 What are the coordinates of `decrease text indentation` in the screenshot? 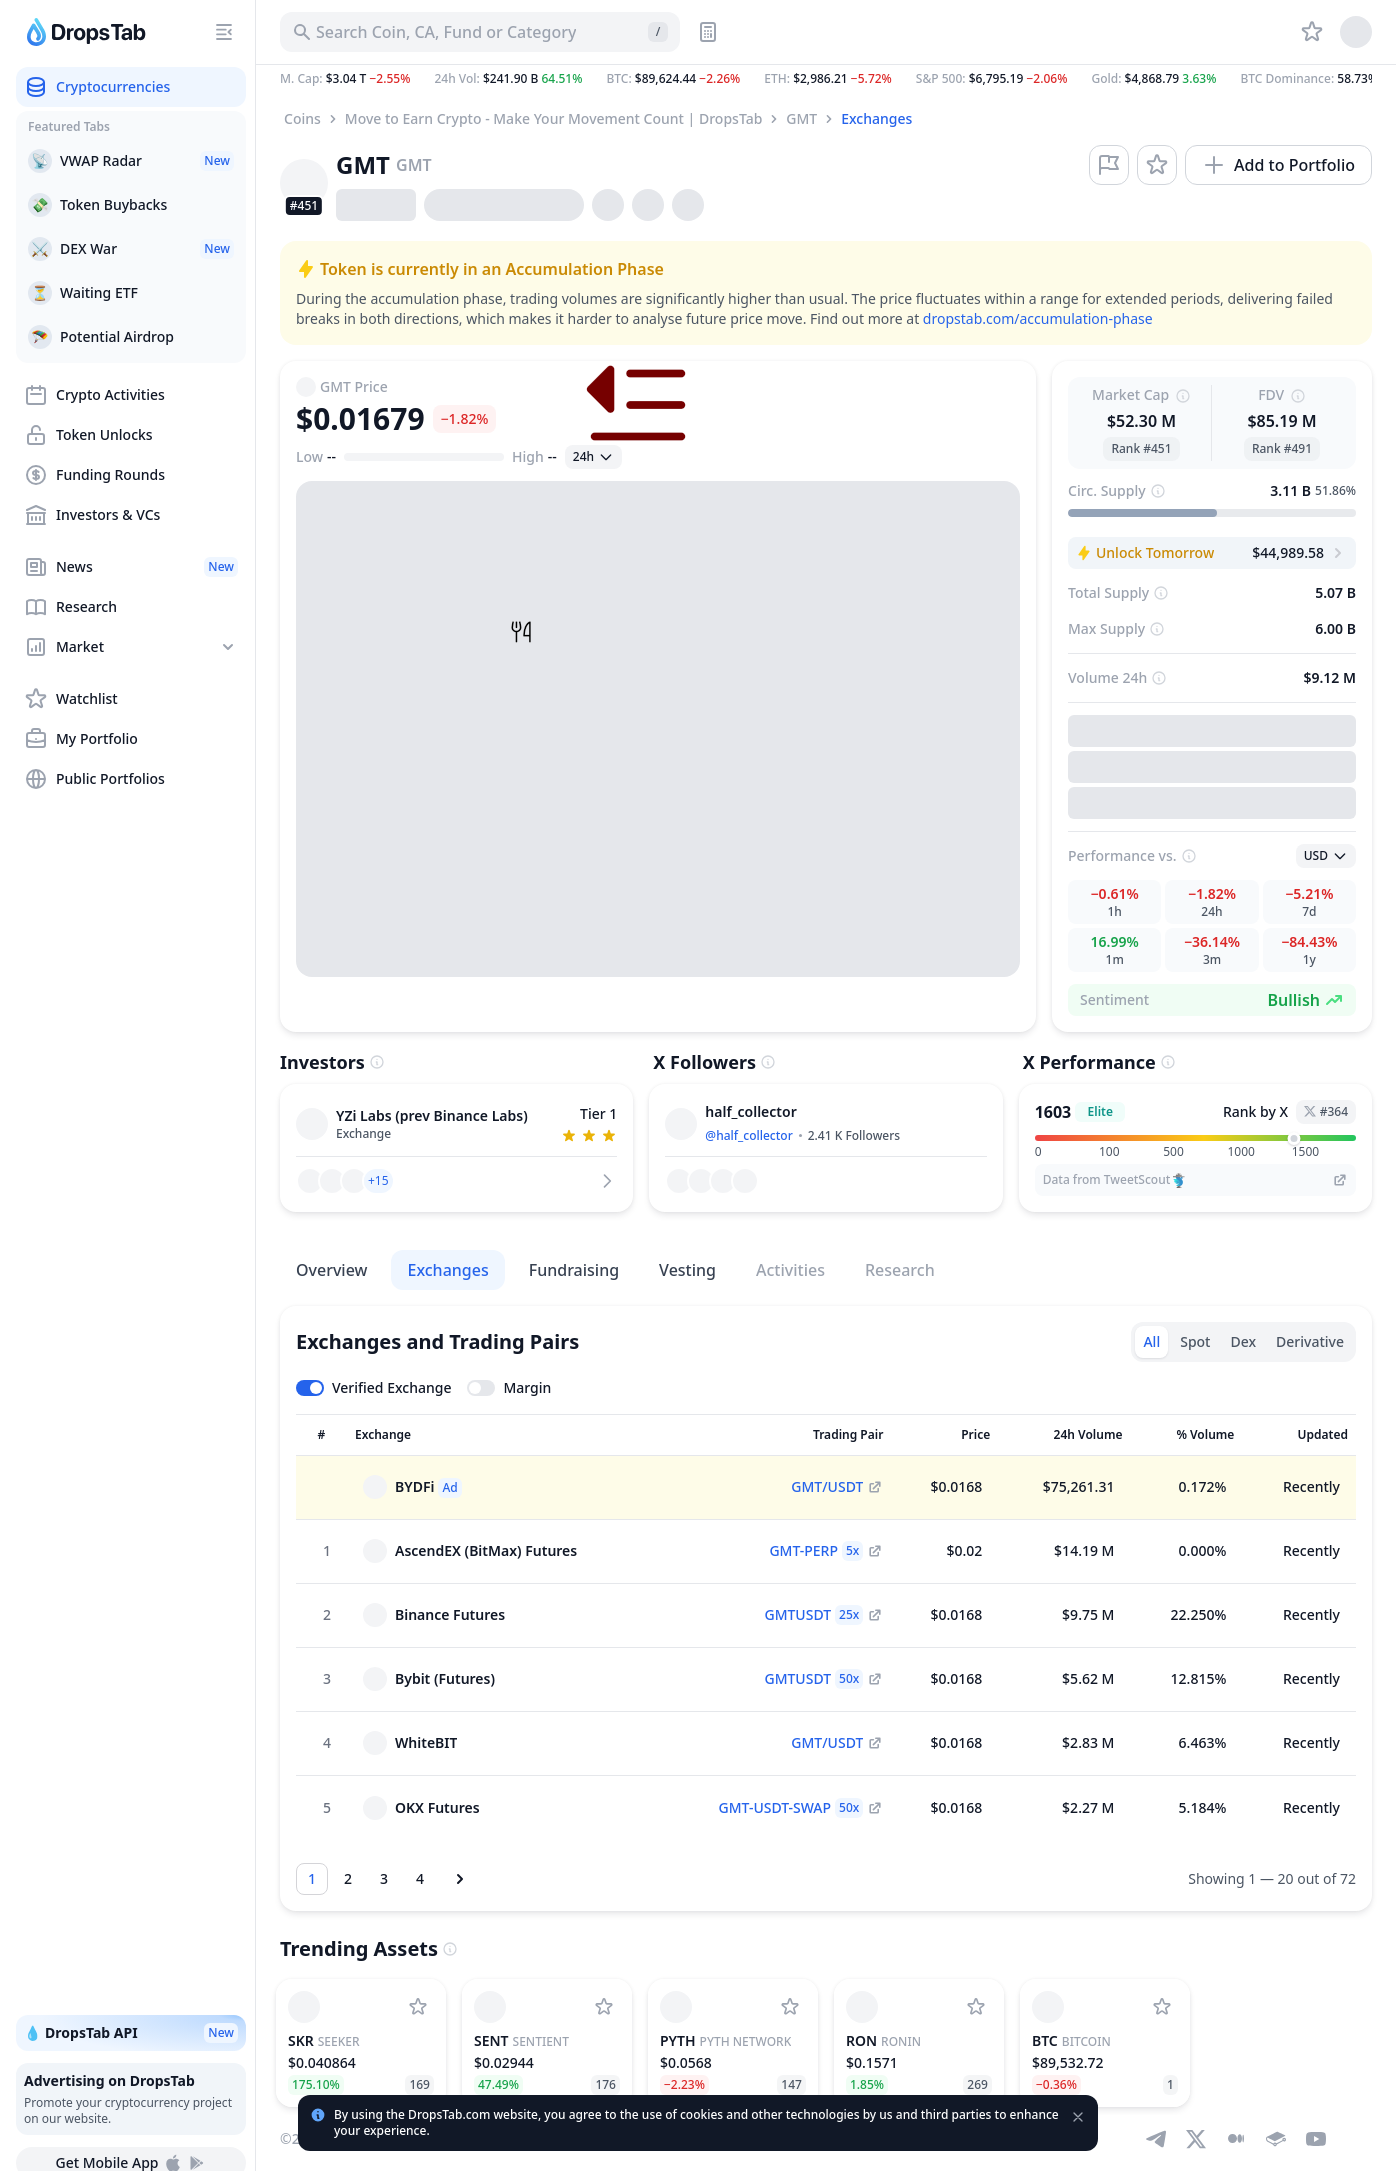 It's located at (638, 405).